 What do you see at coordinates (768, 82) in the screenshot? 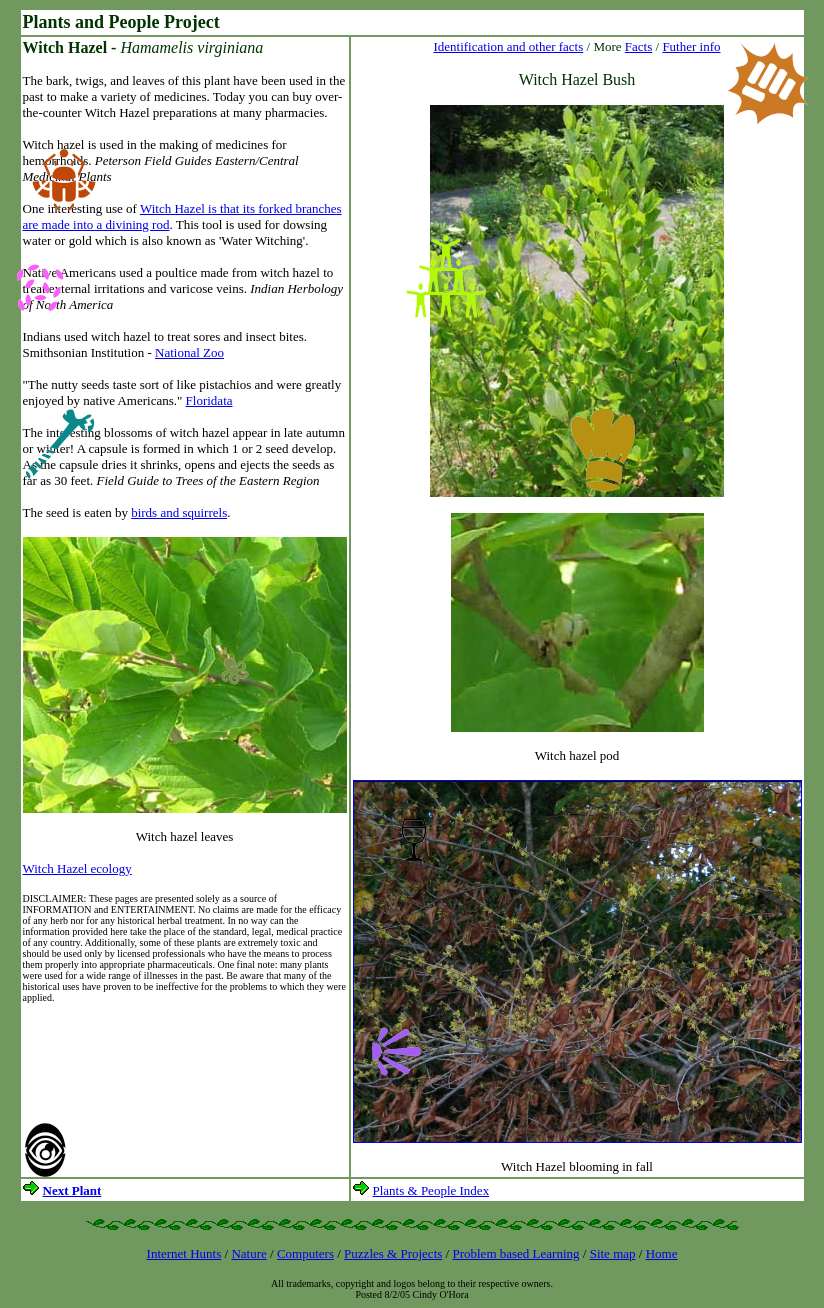
I see `trigger a punch or melee attack action` at bounding box center [768, 82].